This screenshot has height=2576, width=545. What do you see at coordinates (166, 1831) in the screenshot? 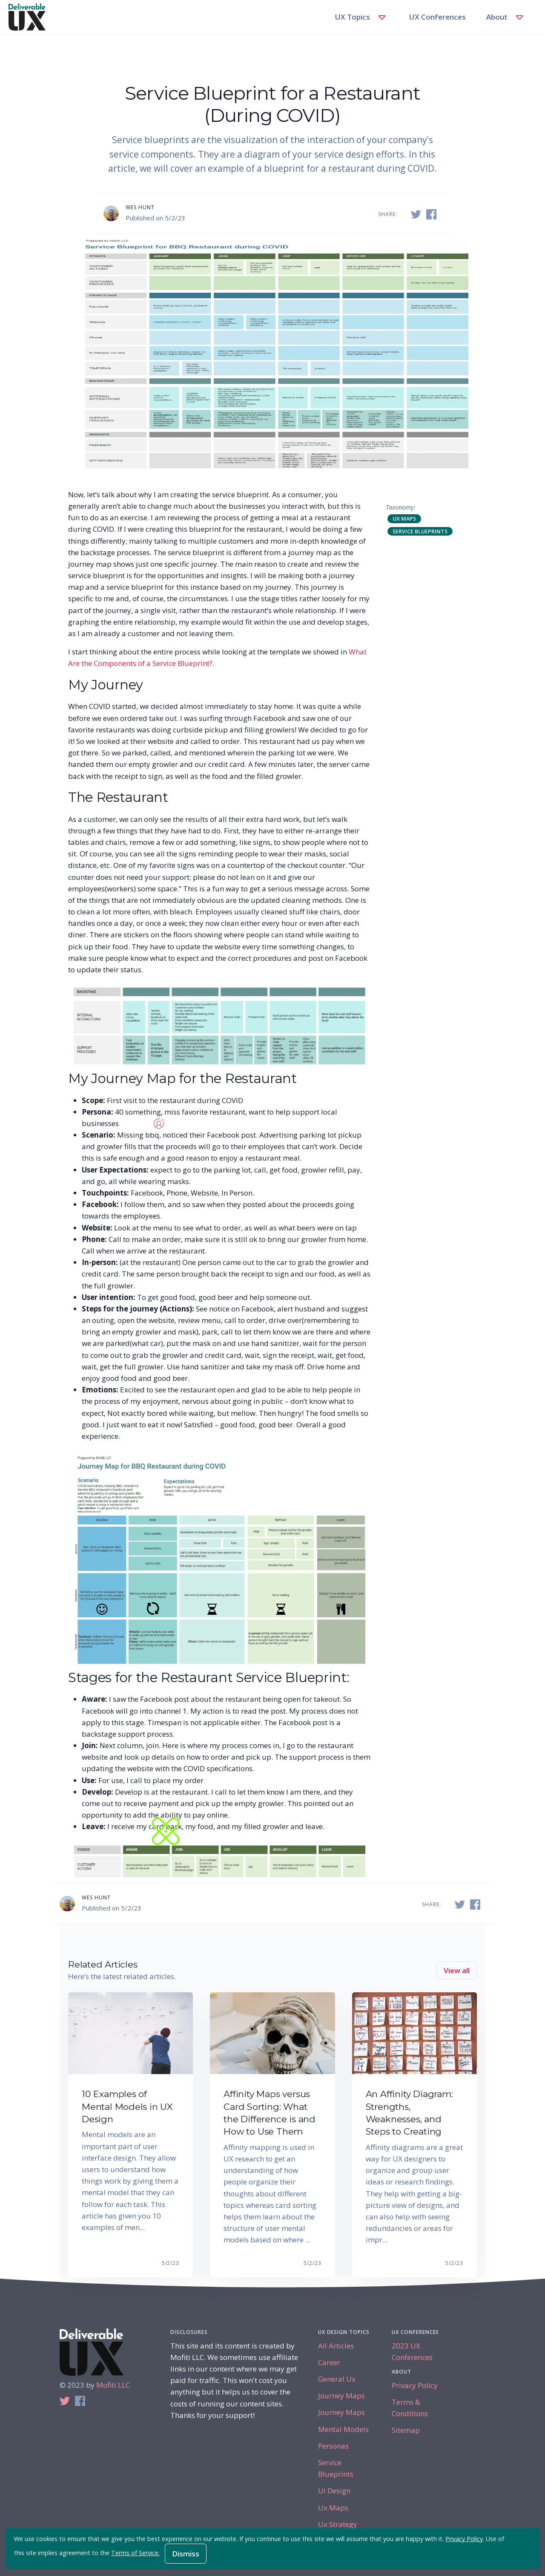
I see `access health or first aid settings` at bounding box center [166, 1831].